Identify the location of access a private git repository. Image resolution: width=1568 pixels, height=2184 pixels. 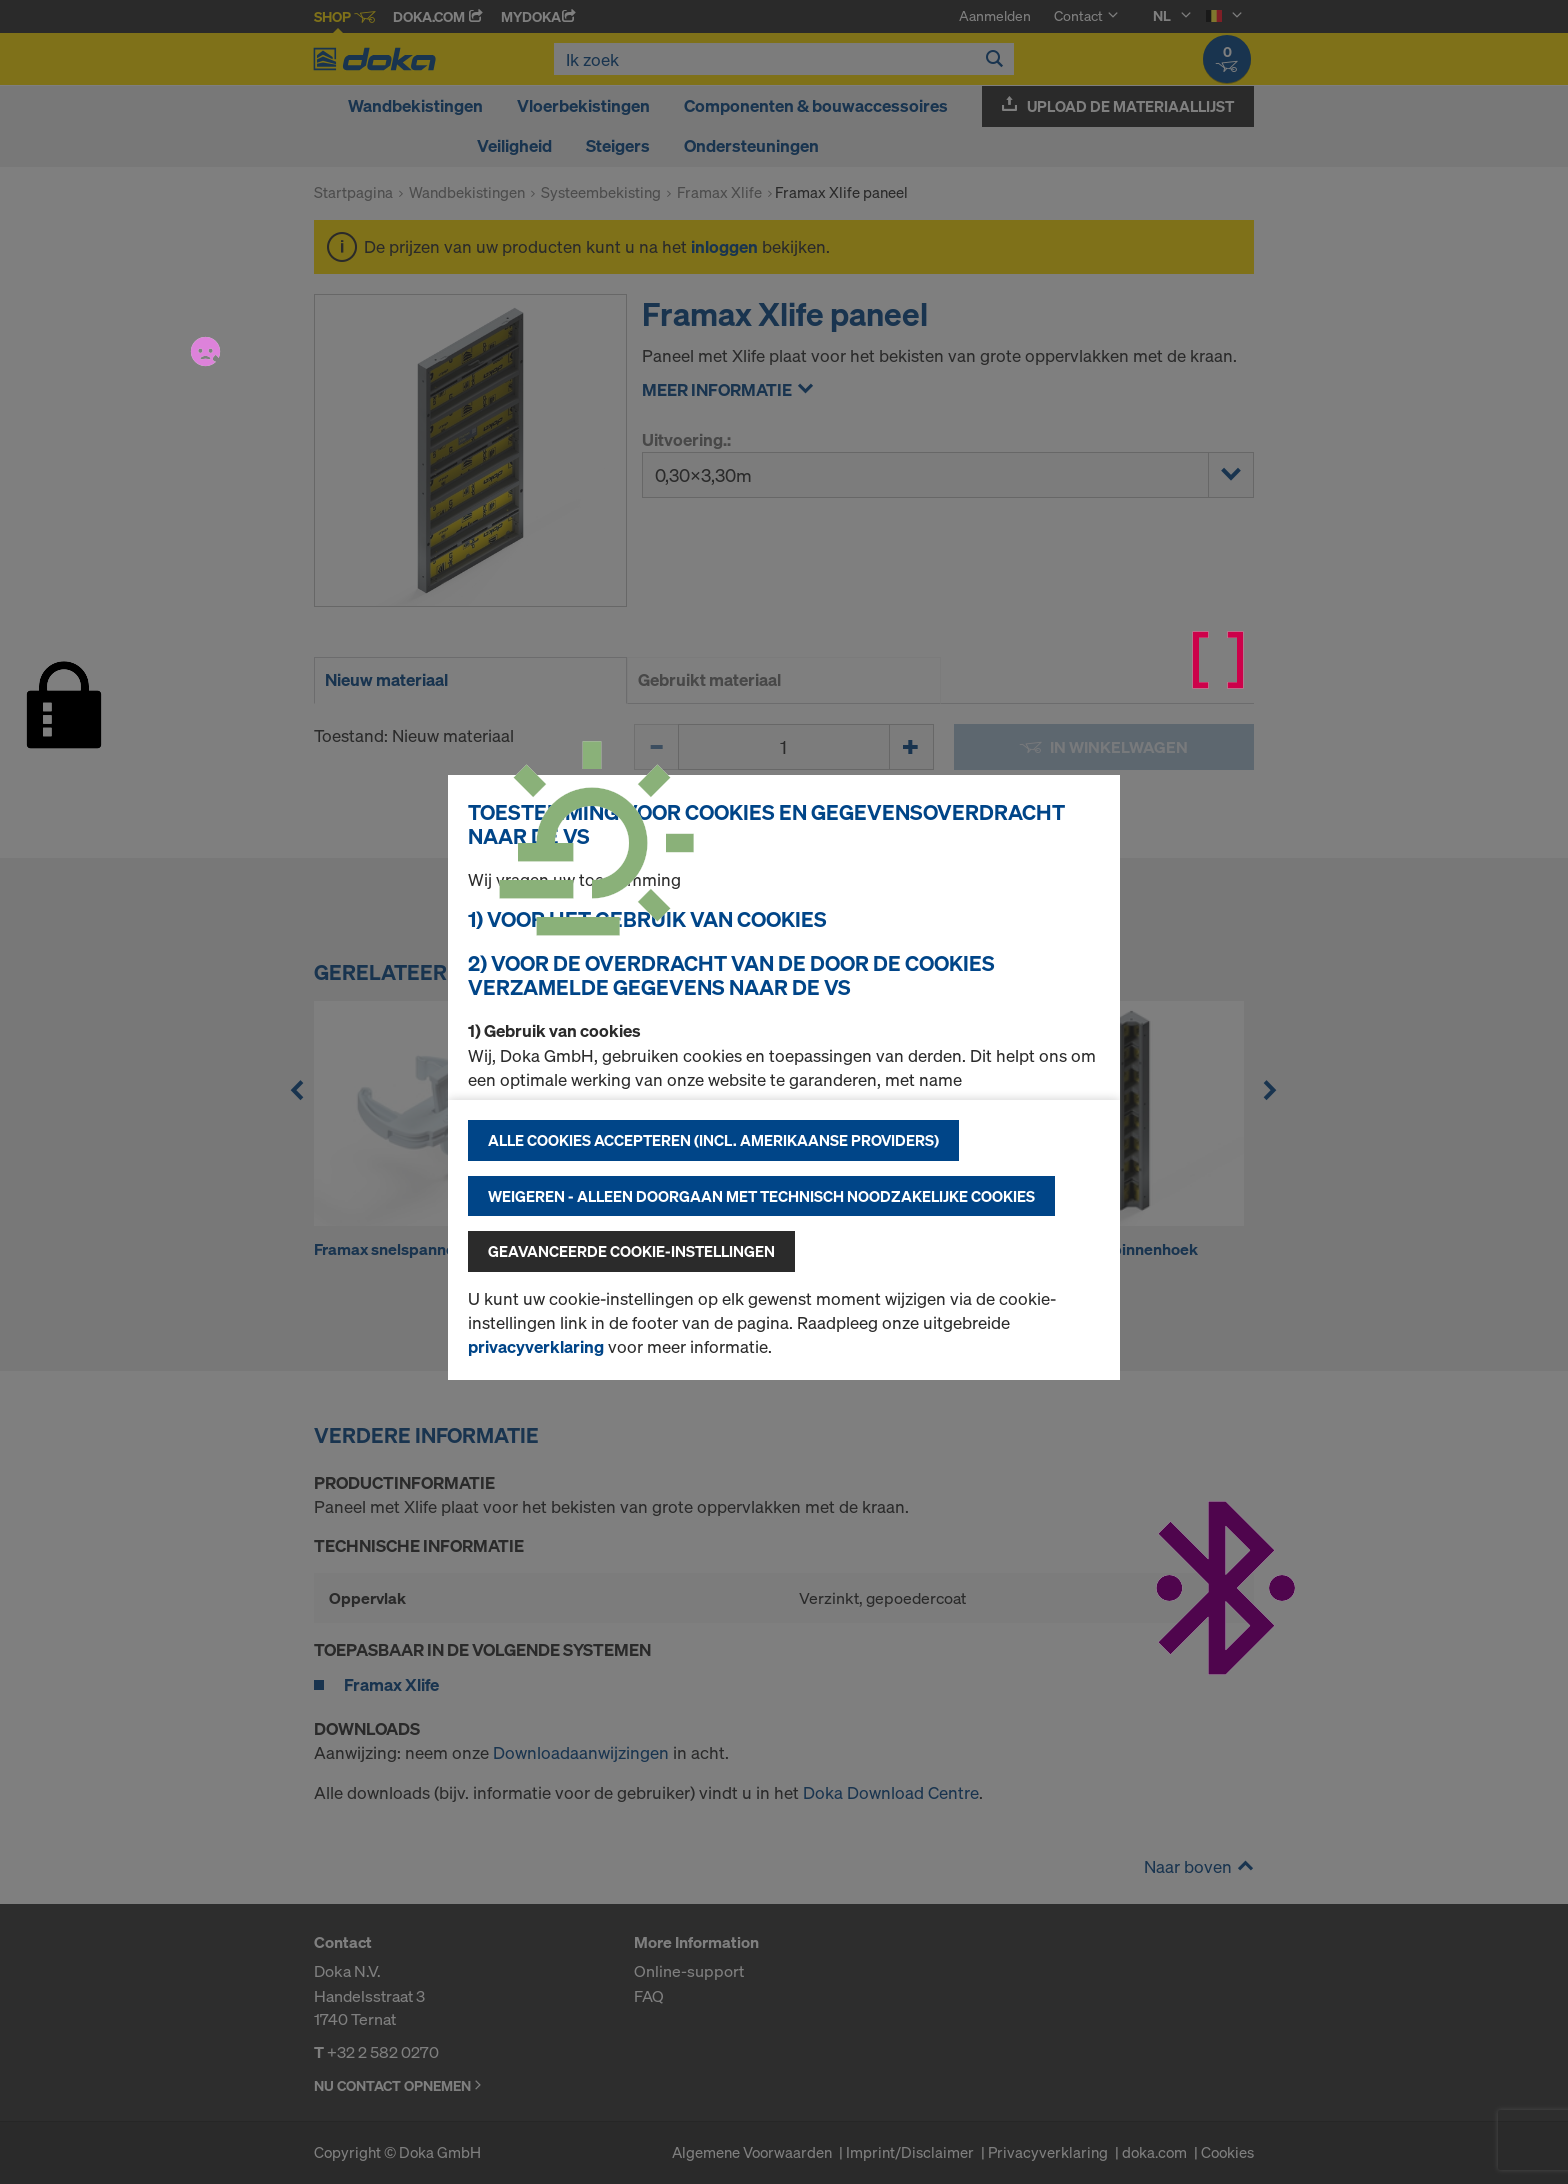
(64, 707).